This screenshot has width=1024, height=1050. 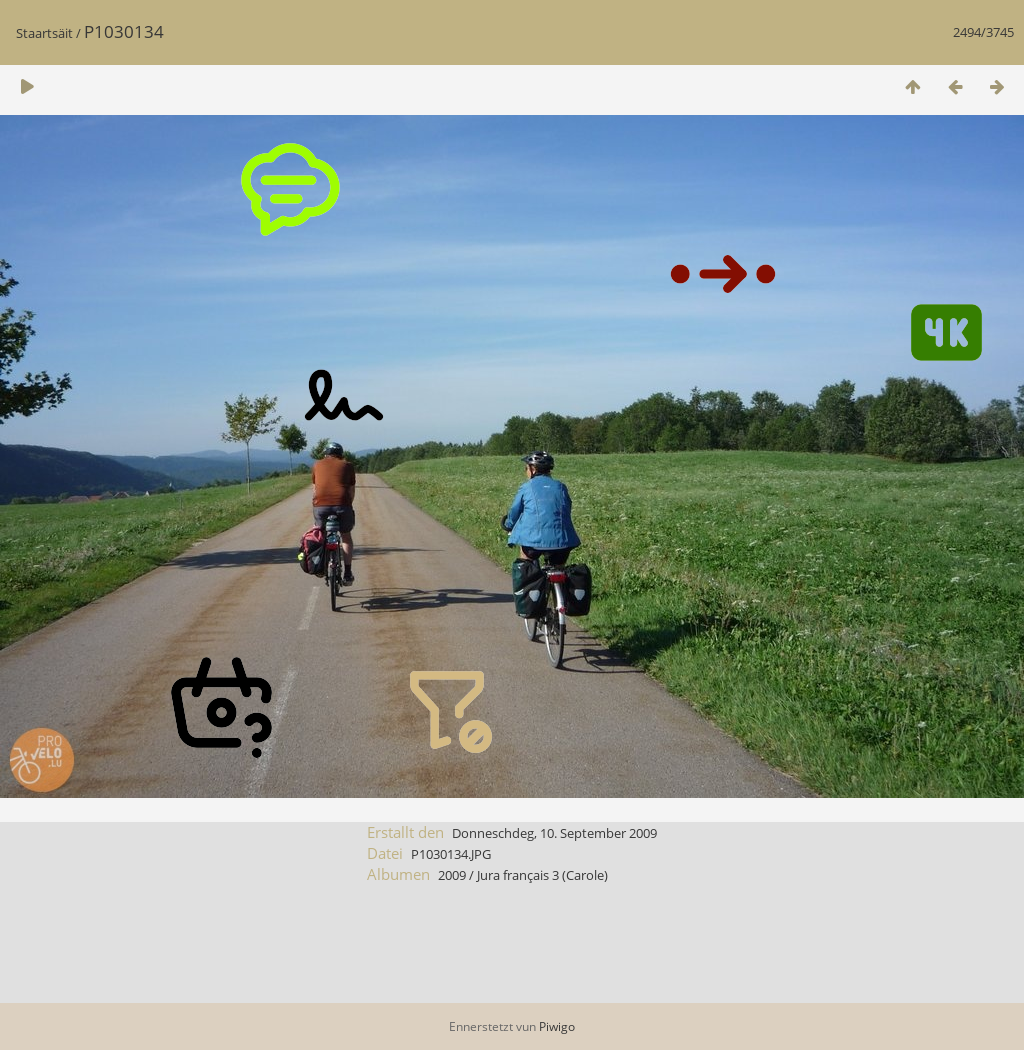 I want to click on clear all active filters, so click(x=447, y=708).